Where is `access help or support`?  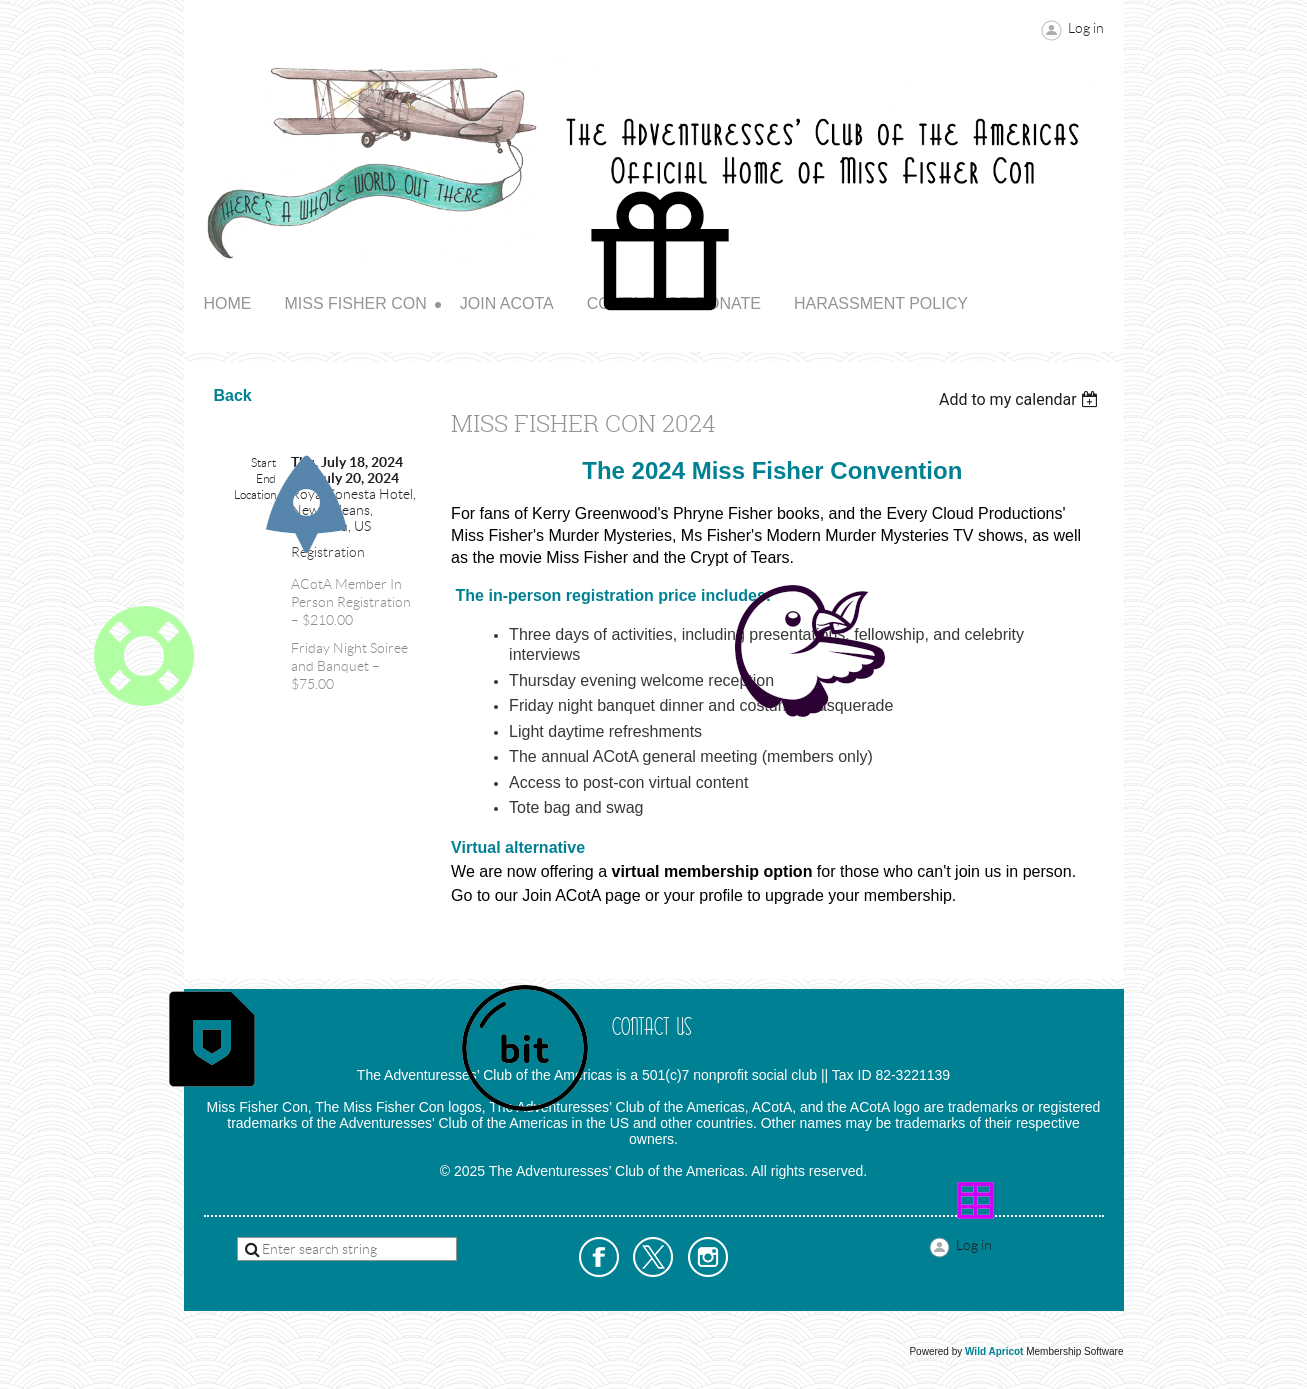 access help or support is located at coordinates (144, 656).